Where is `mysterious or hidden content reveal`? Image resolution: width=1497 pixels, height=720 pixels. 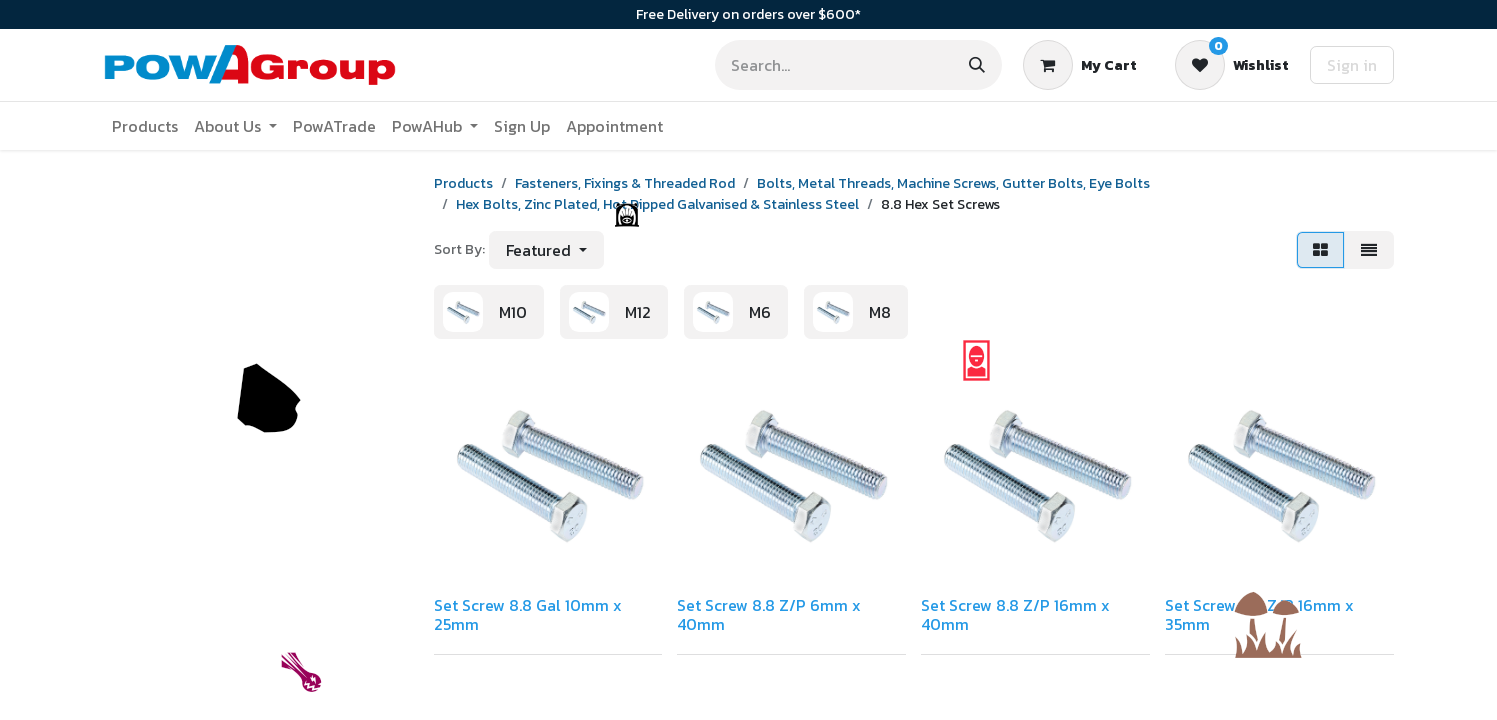 mysterious or hidden content reveal is located at coordinates (627, 215).